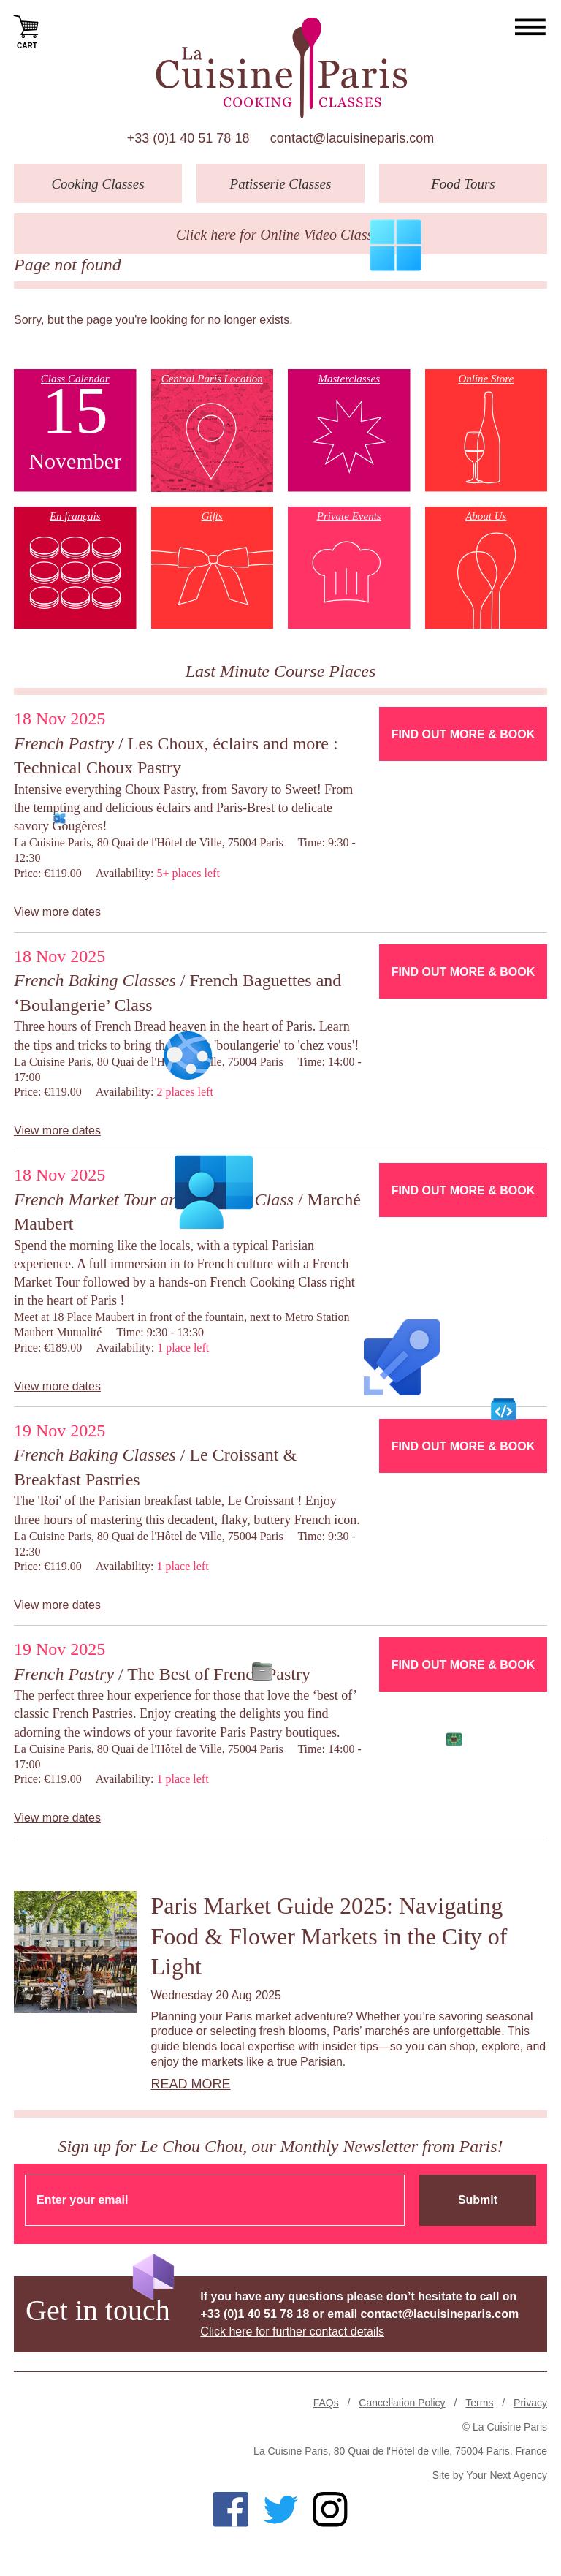  Describe the element at coordinates (213, 1189) in the screenshot. I see `open the portal app` at that location.